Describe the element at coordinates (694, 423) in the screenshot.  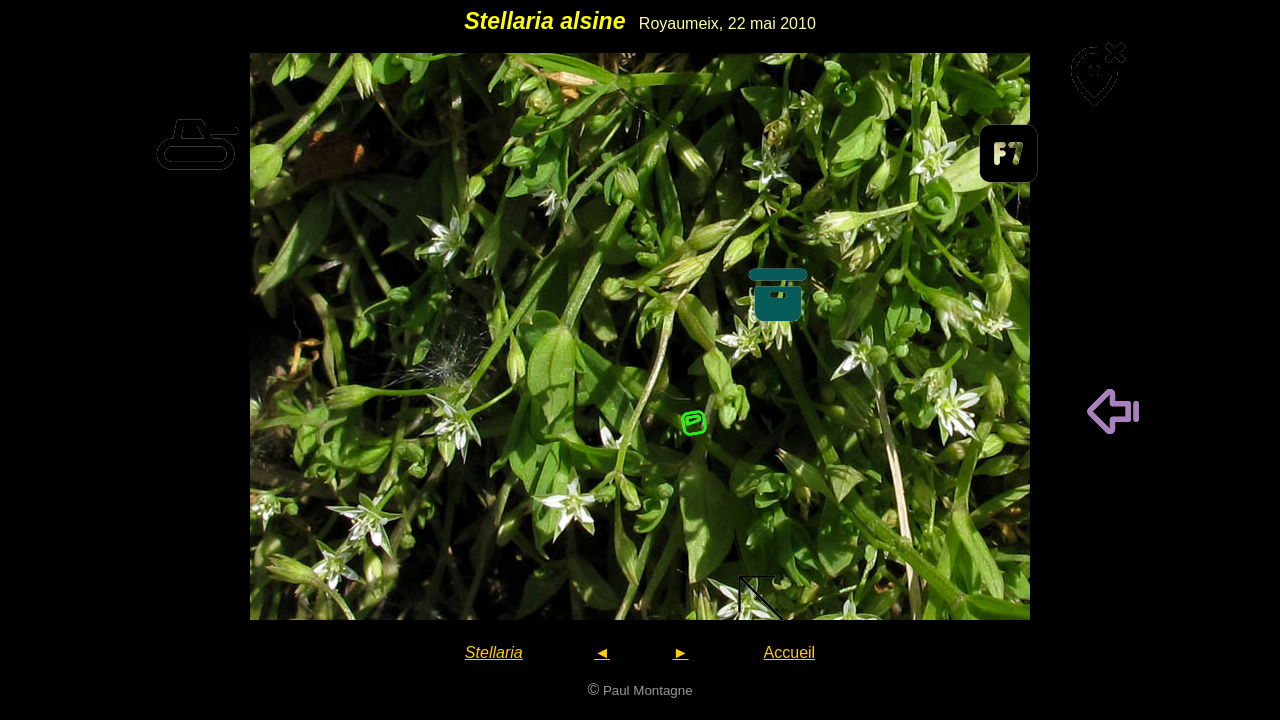
I see `headless ui library logo` at that location.